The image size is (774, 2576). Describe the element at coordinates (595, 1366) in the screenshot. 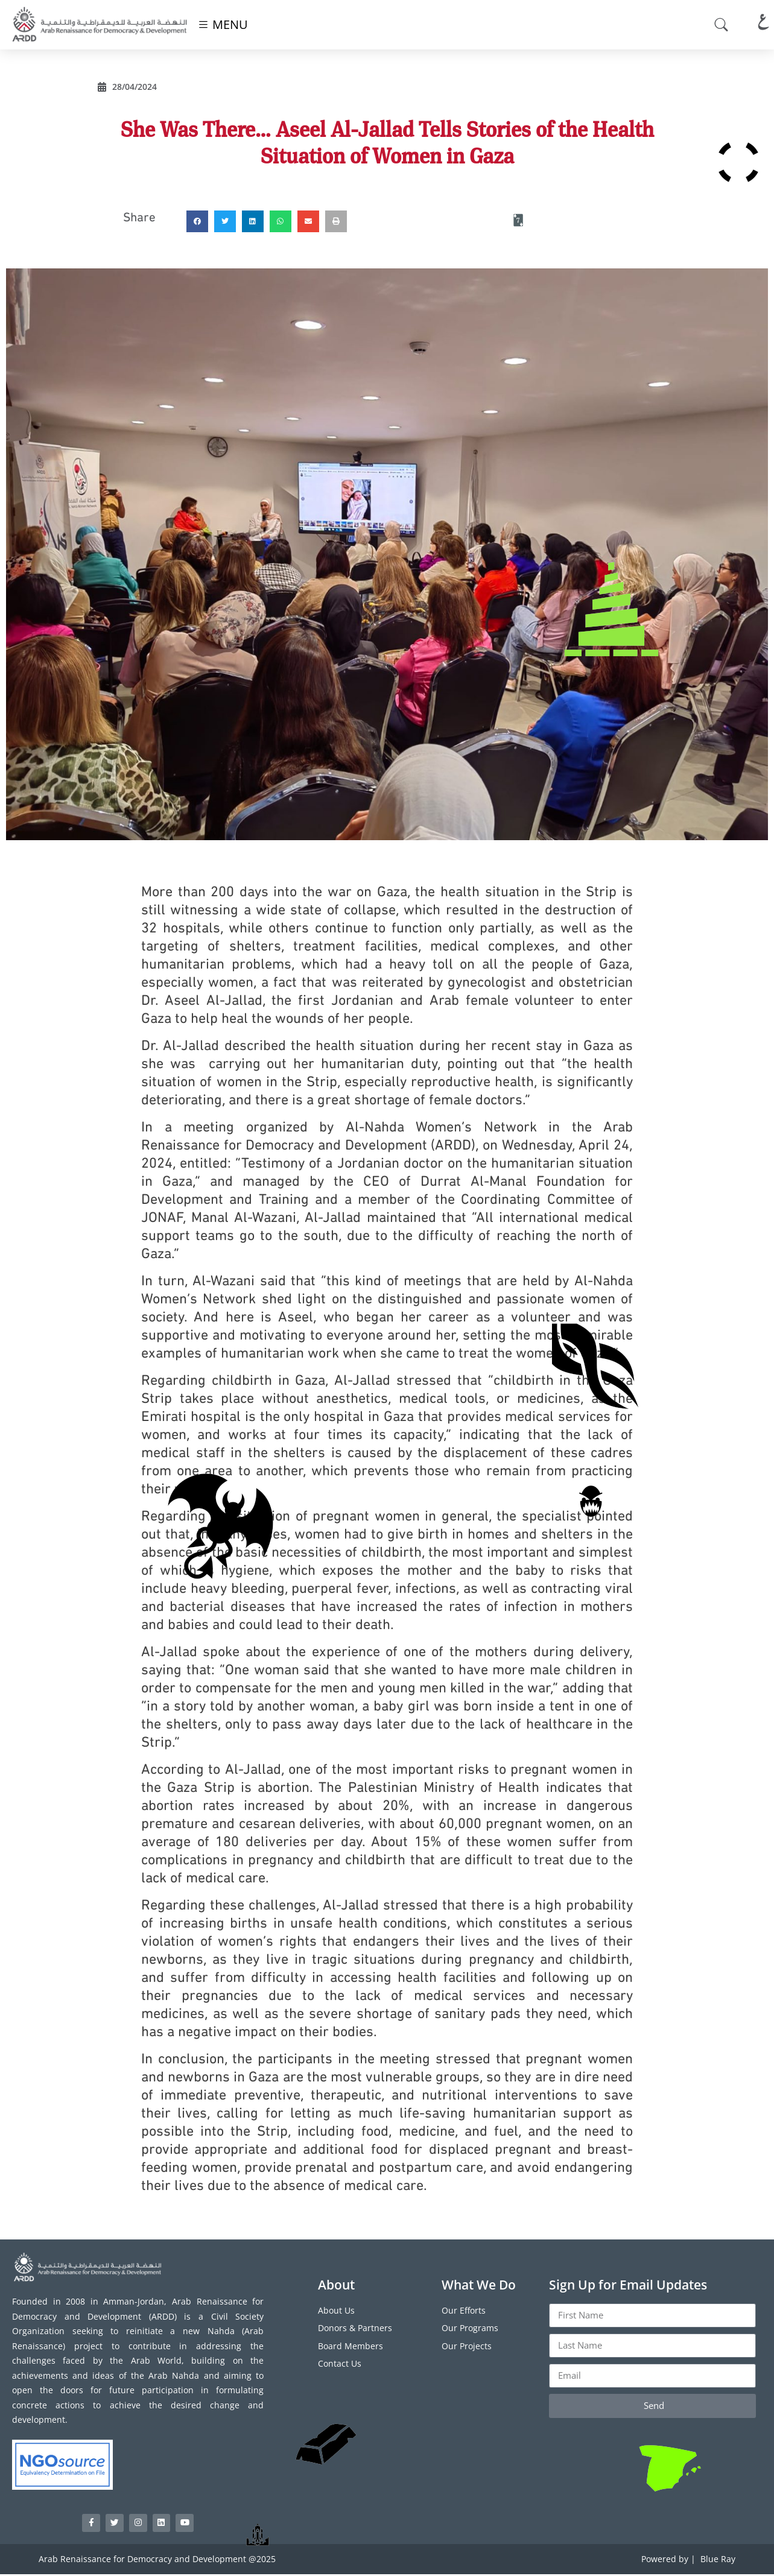

I see `activate tentacle attack ability` at that location.